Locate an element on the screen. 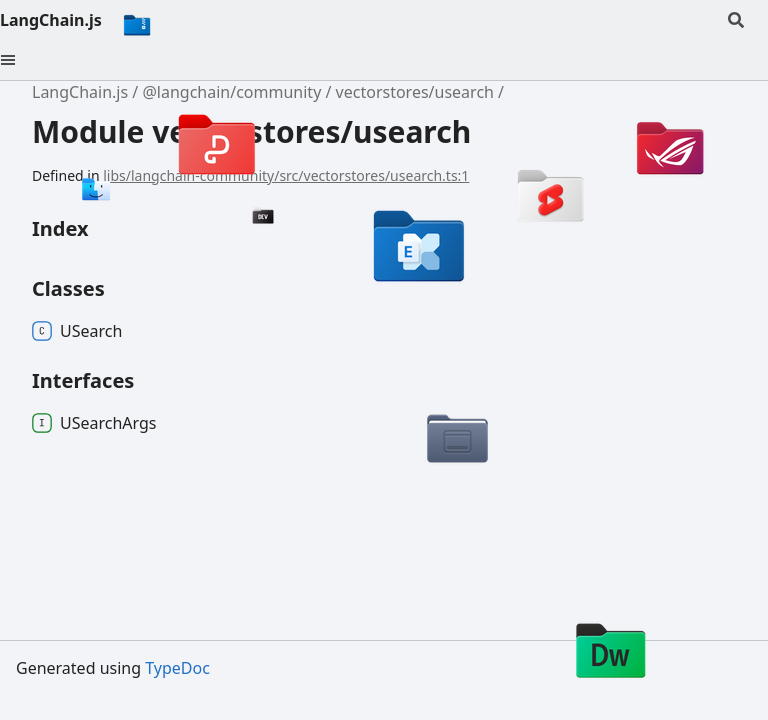 This screenshot has width=768, height=720. folder containing Adobe Dreamweaver project files is located at coordinates (610, 652).